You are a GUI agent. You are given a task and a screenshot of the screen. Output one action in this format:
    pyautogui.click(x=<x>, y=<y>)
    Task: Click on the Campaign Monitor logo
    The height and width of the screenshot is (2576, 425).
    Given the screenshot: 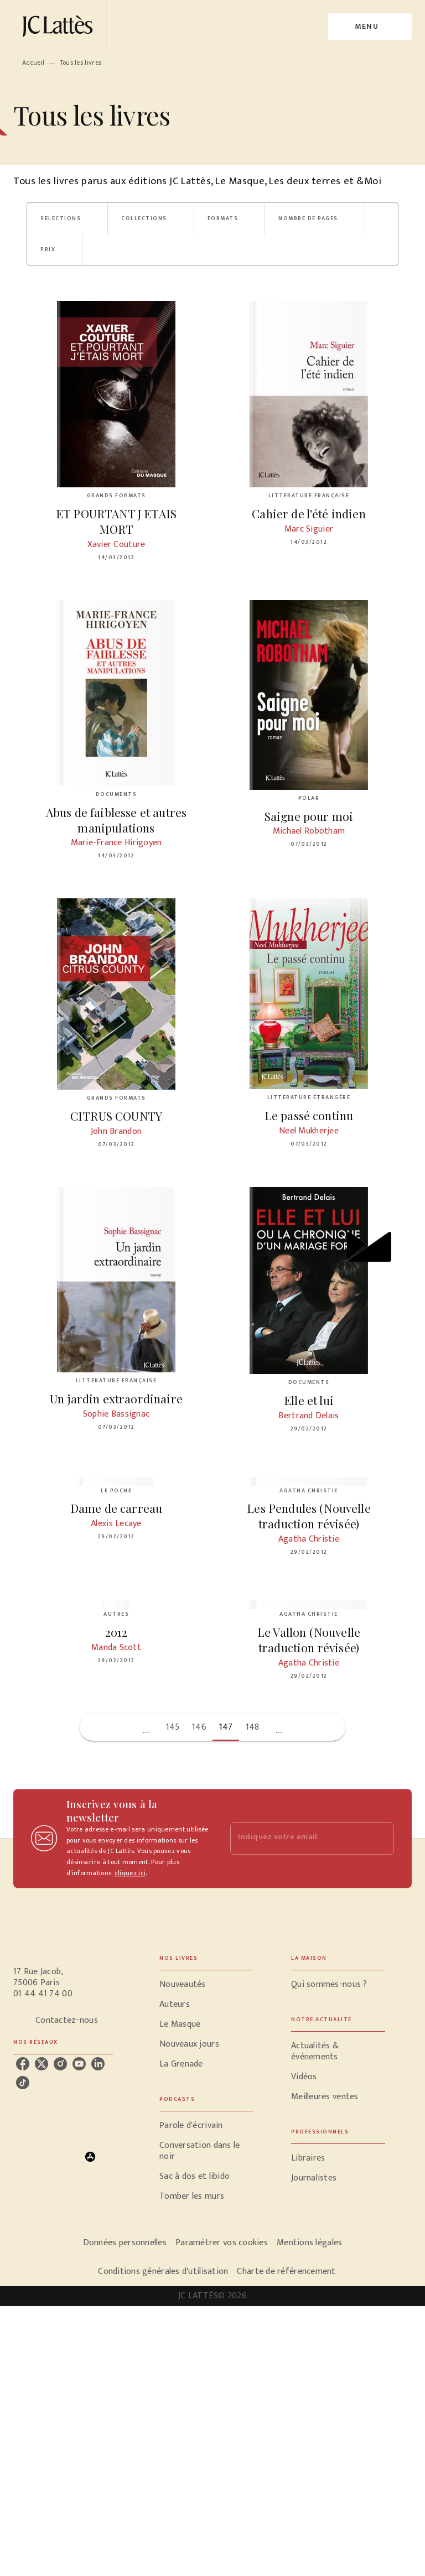 What is the action you would take?
    pyautogui.click(x=369, y=1247)
    